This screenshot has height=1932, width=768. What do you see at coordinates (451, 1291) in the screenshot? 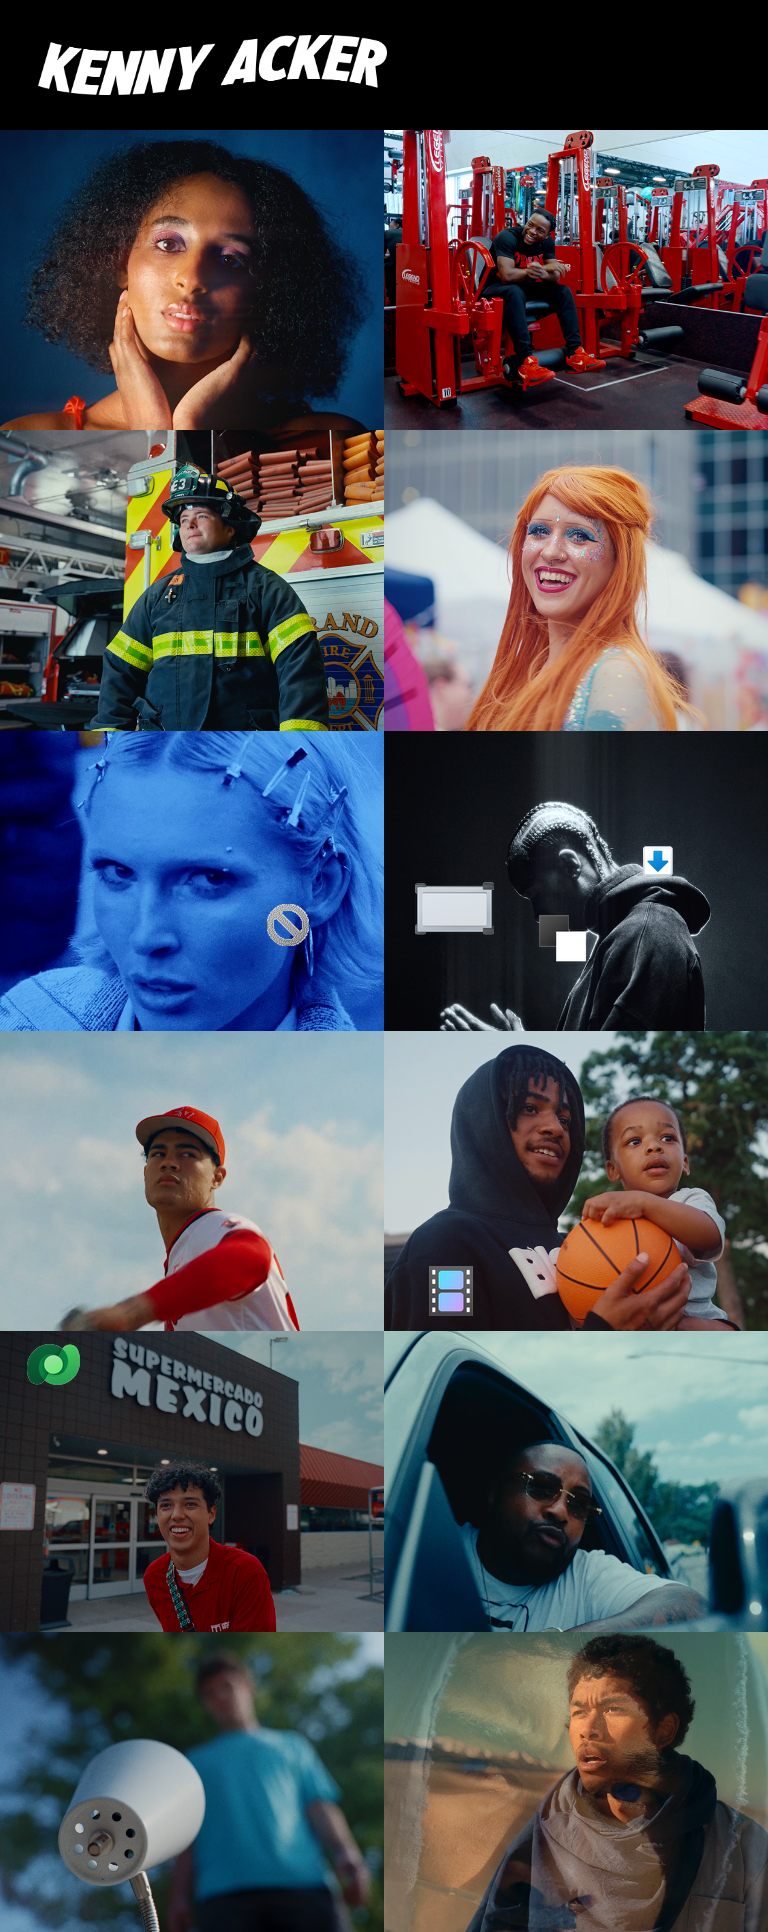
I see `open video player or media library` at bounding box center [451, 1291].